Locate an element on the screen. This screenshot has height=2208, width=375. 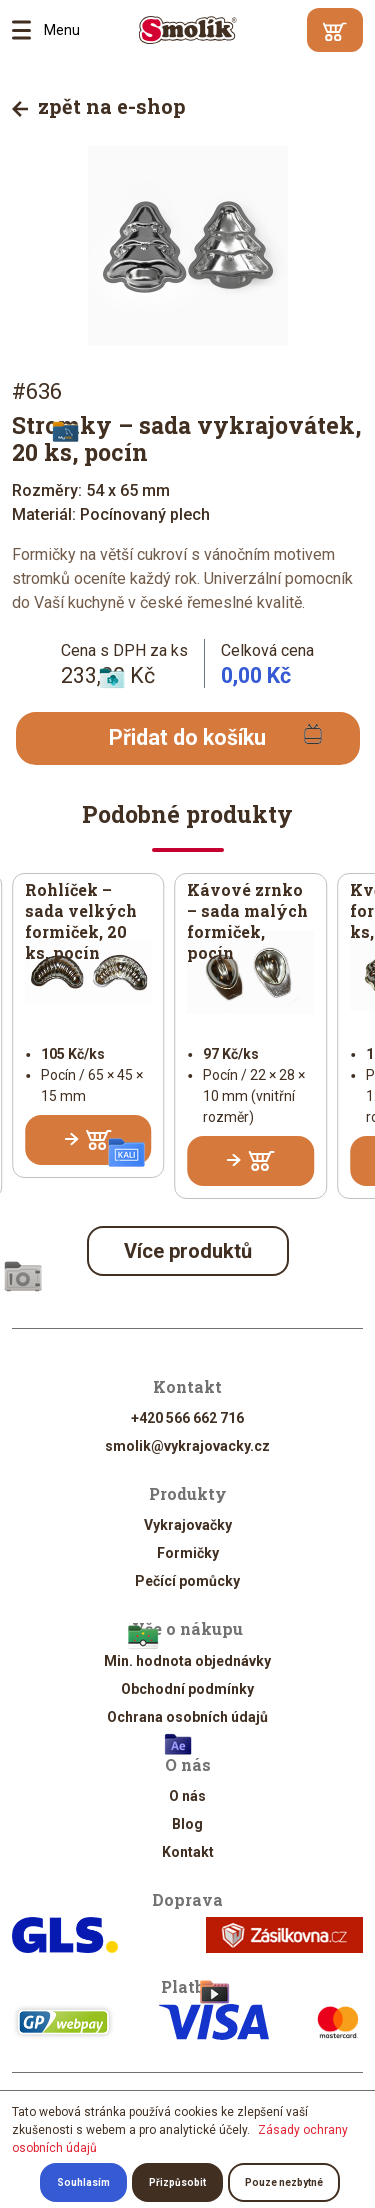
open your movie files folder is located at coordinates (214, 1992).